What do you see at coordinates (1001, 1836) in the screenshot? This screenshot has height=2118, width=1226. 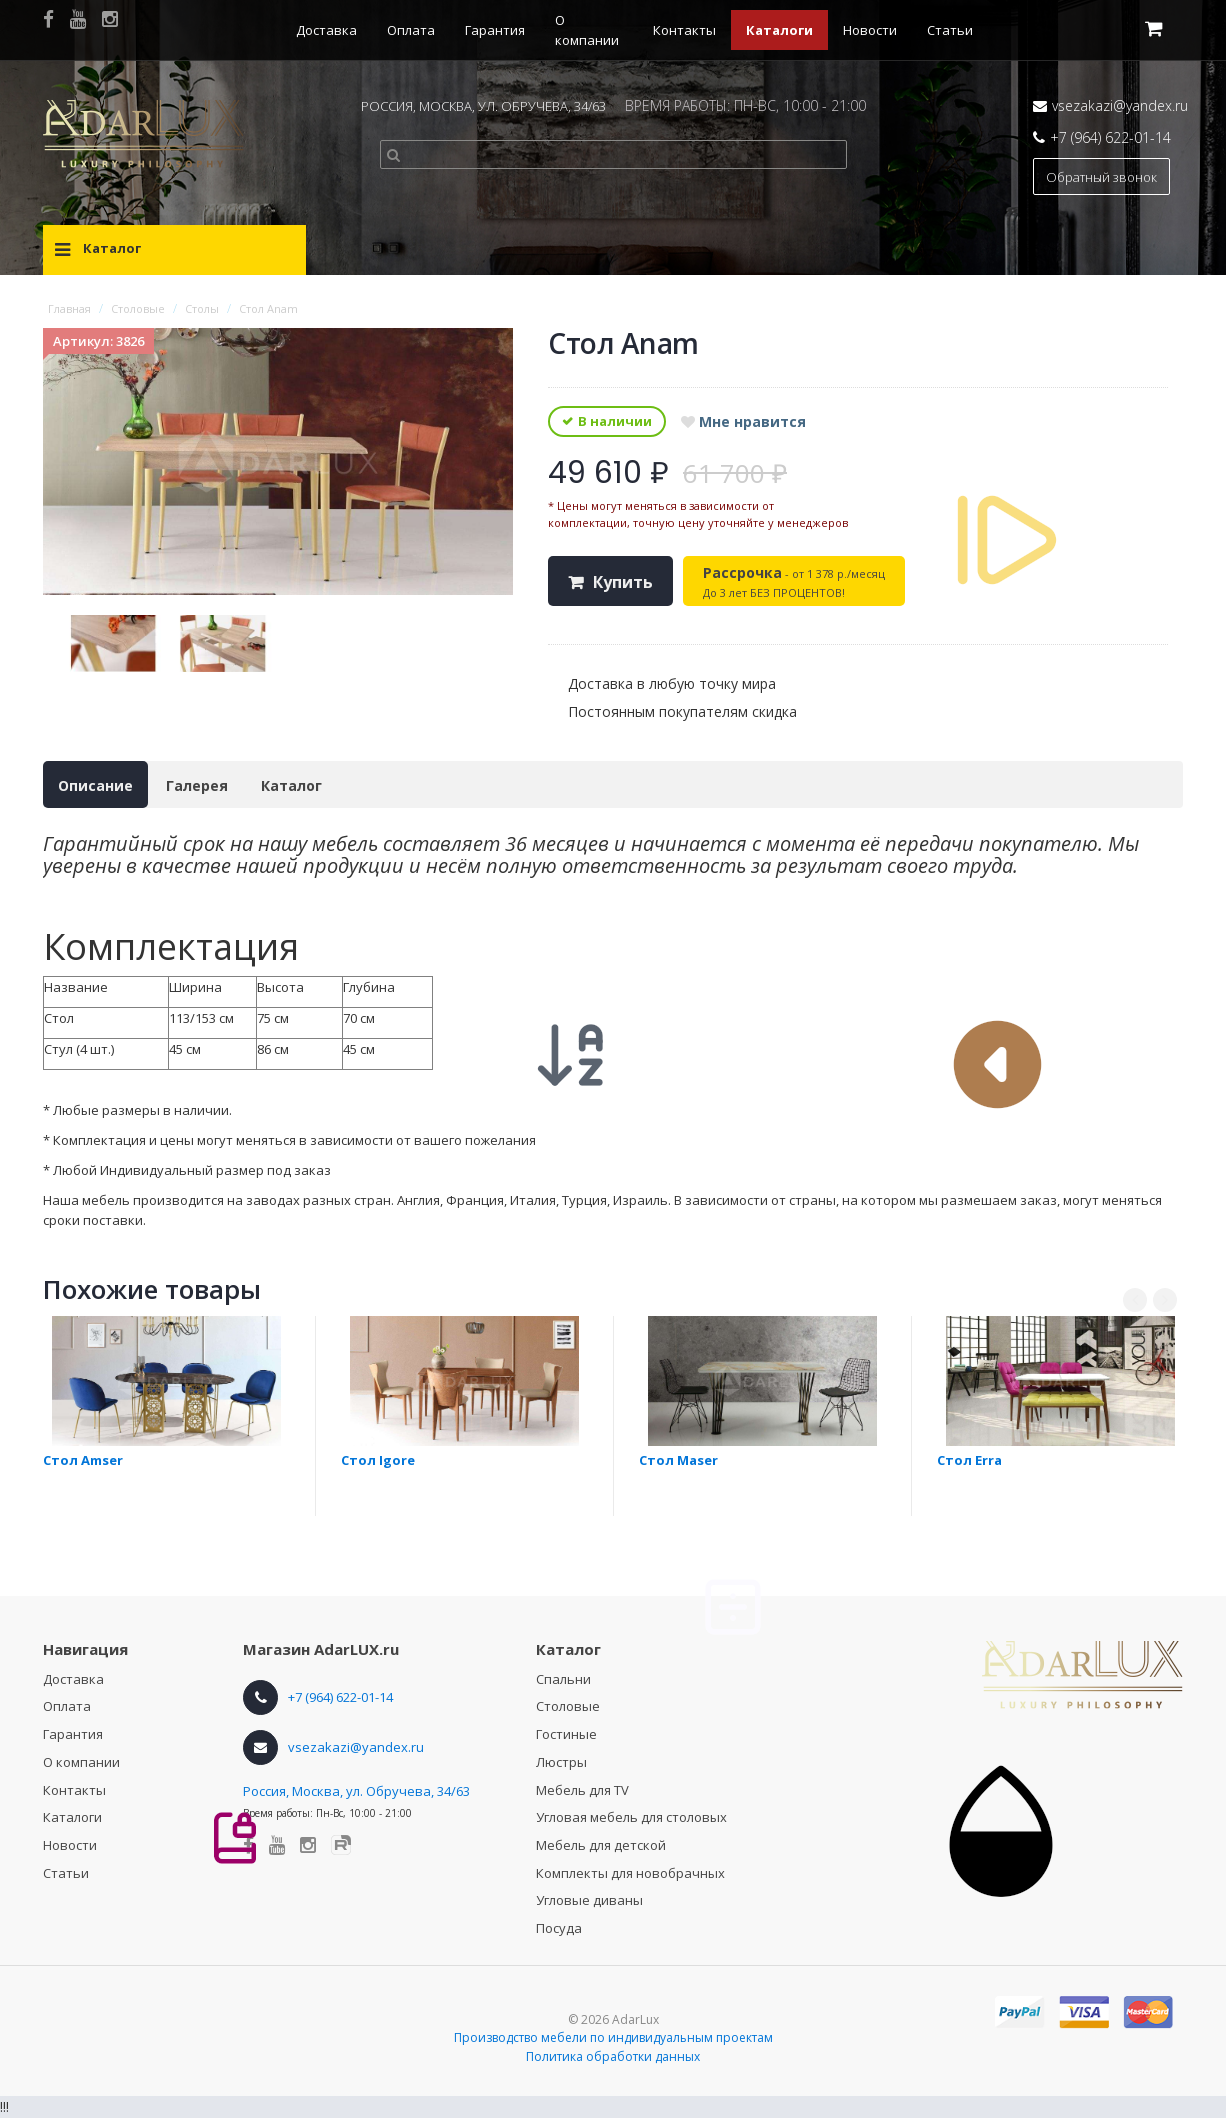 I see `adjust water or liquid fill level` at bounding box center [1001, 1836].